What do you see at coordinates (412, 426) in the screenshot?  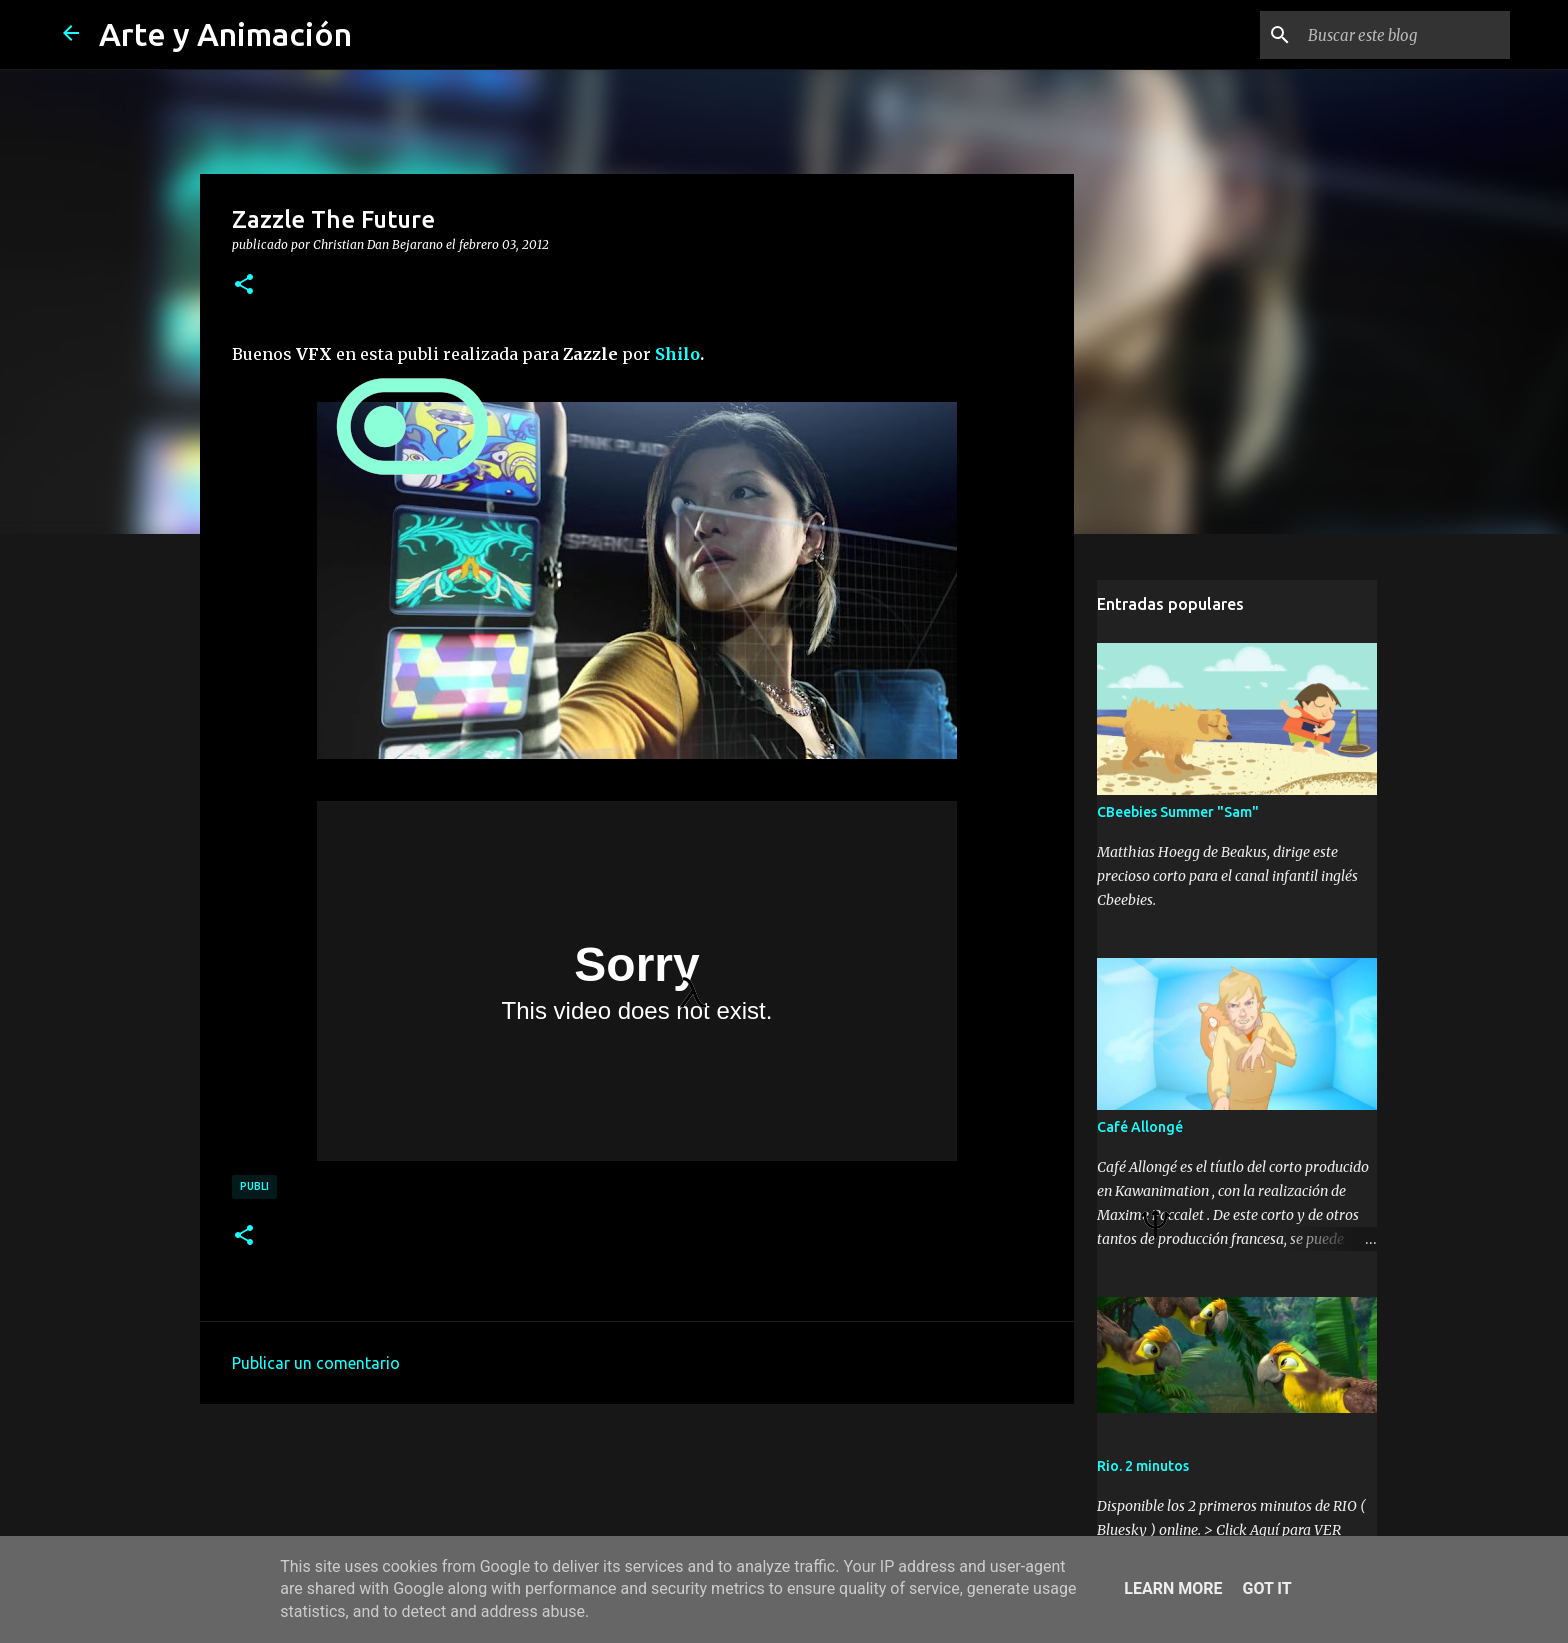 I see `toggle switch in off position` at bounding box center [412, 426].